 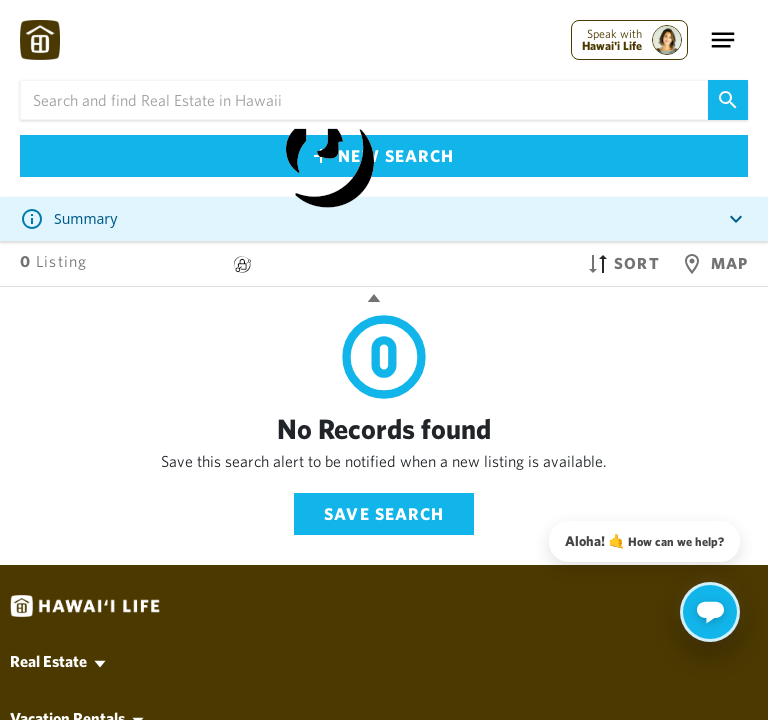 I want to click on visit genius lyrics website, so click(x=330, y=168).